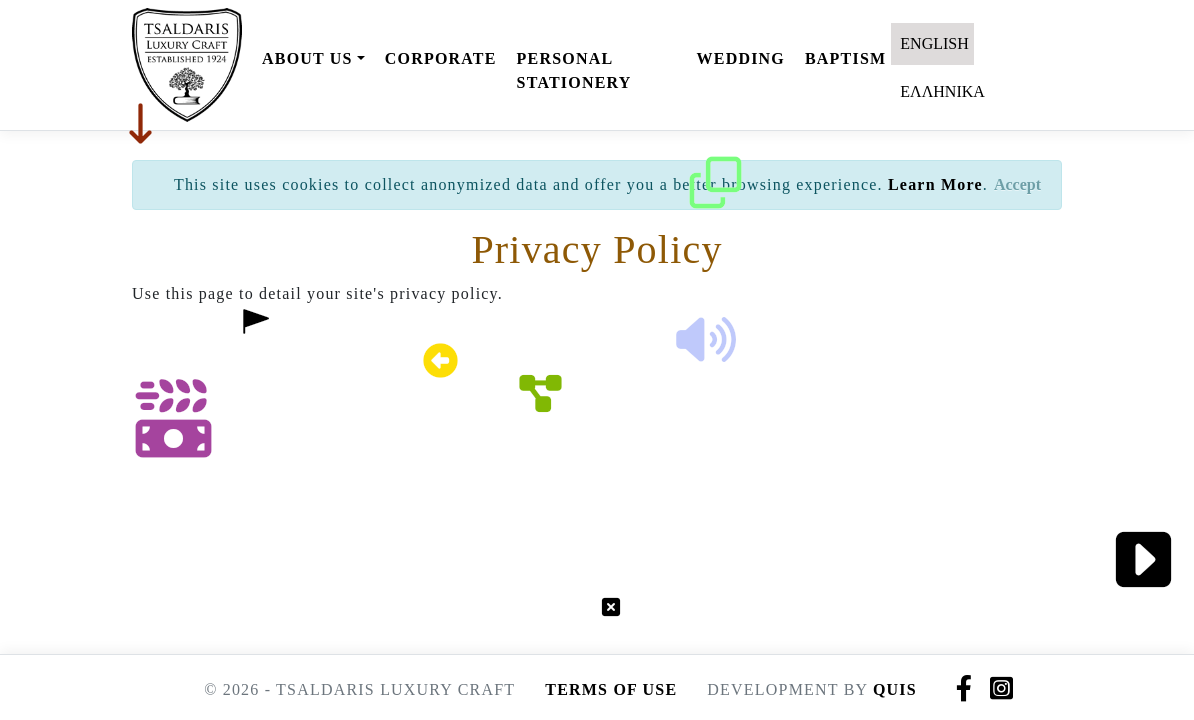  I want to click on volume is set to high, so click(704, 339).